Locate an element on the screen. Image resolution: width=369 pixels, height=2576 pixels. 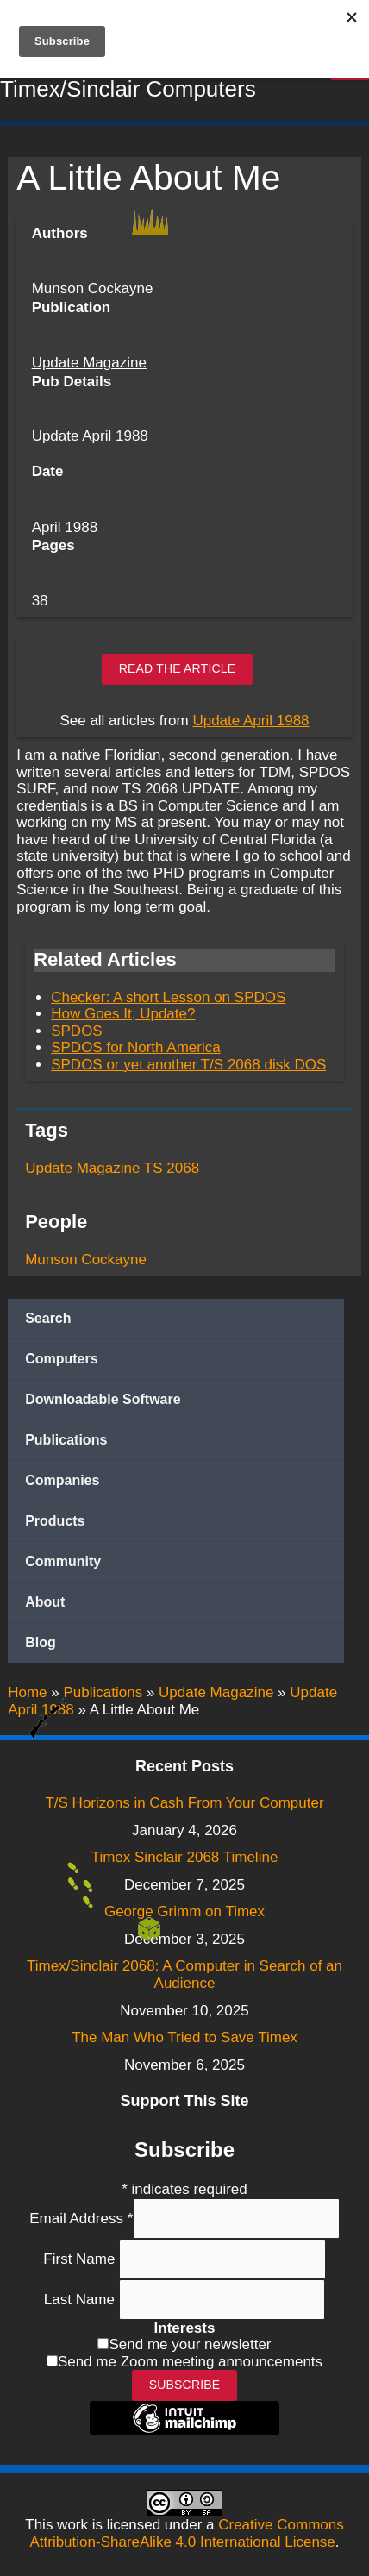
track your steps or walking activity is located at coordinates (80, 1885).